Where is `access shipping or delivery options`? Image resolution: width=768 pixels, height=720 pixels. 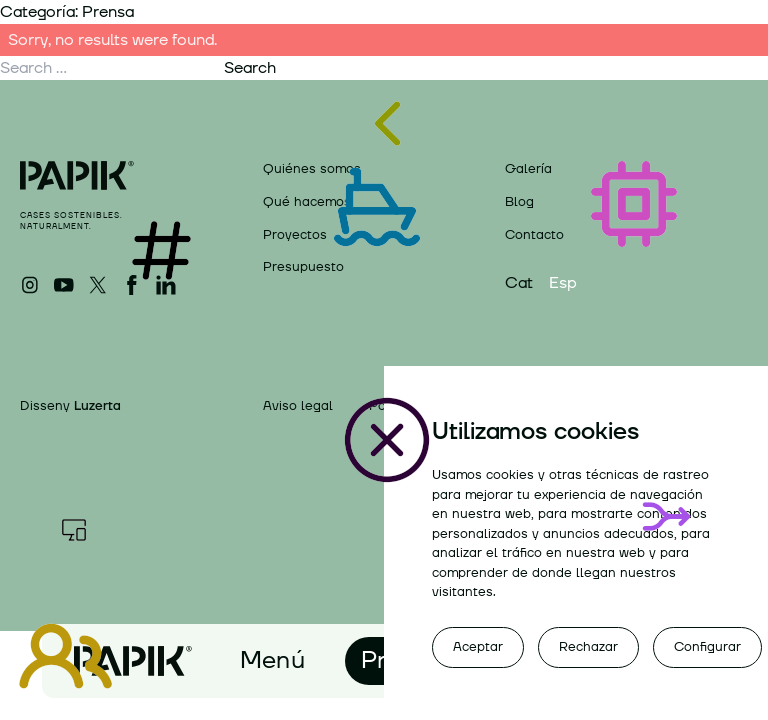
access shipping or delivery options is located at coordinates (377, 207).